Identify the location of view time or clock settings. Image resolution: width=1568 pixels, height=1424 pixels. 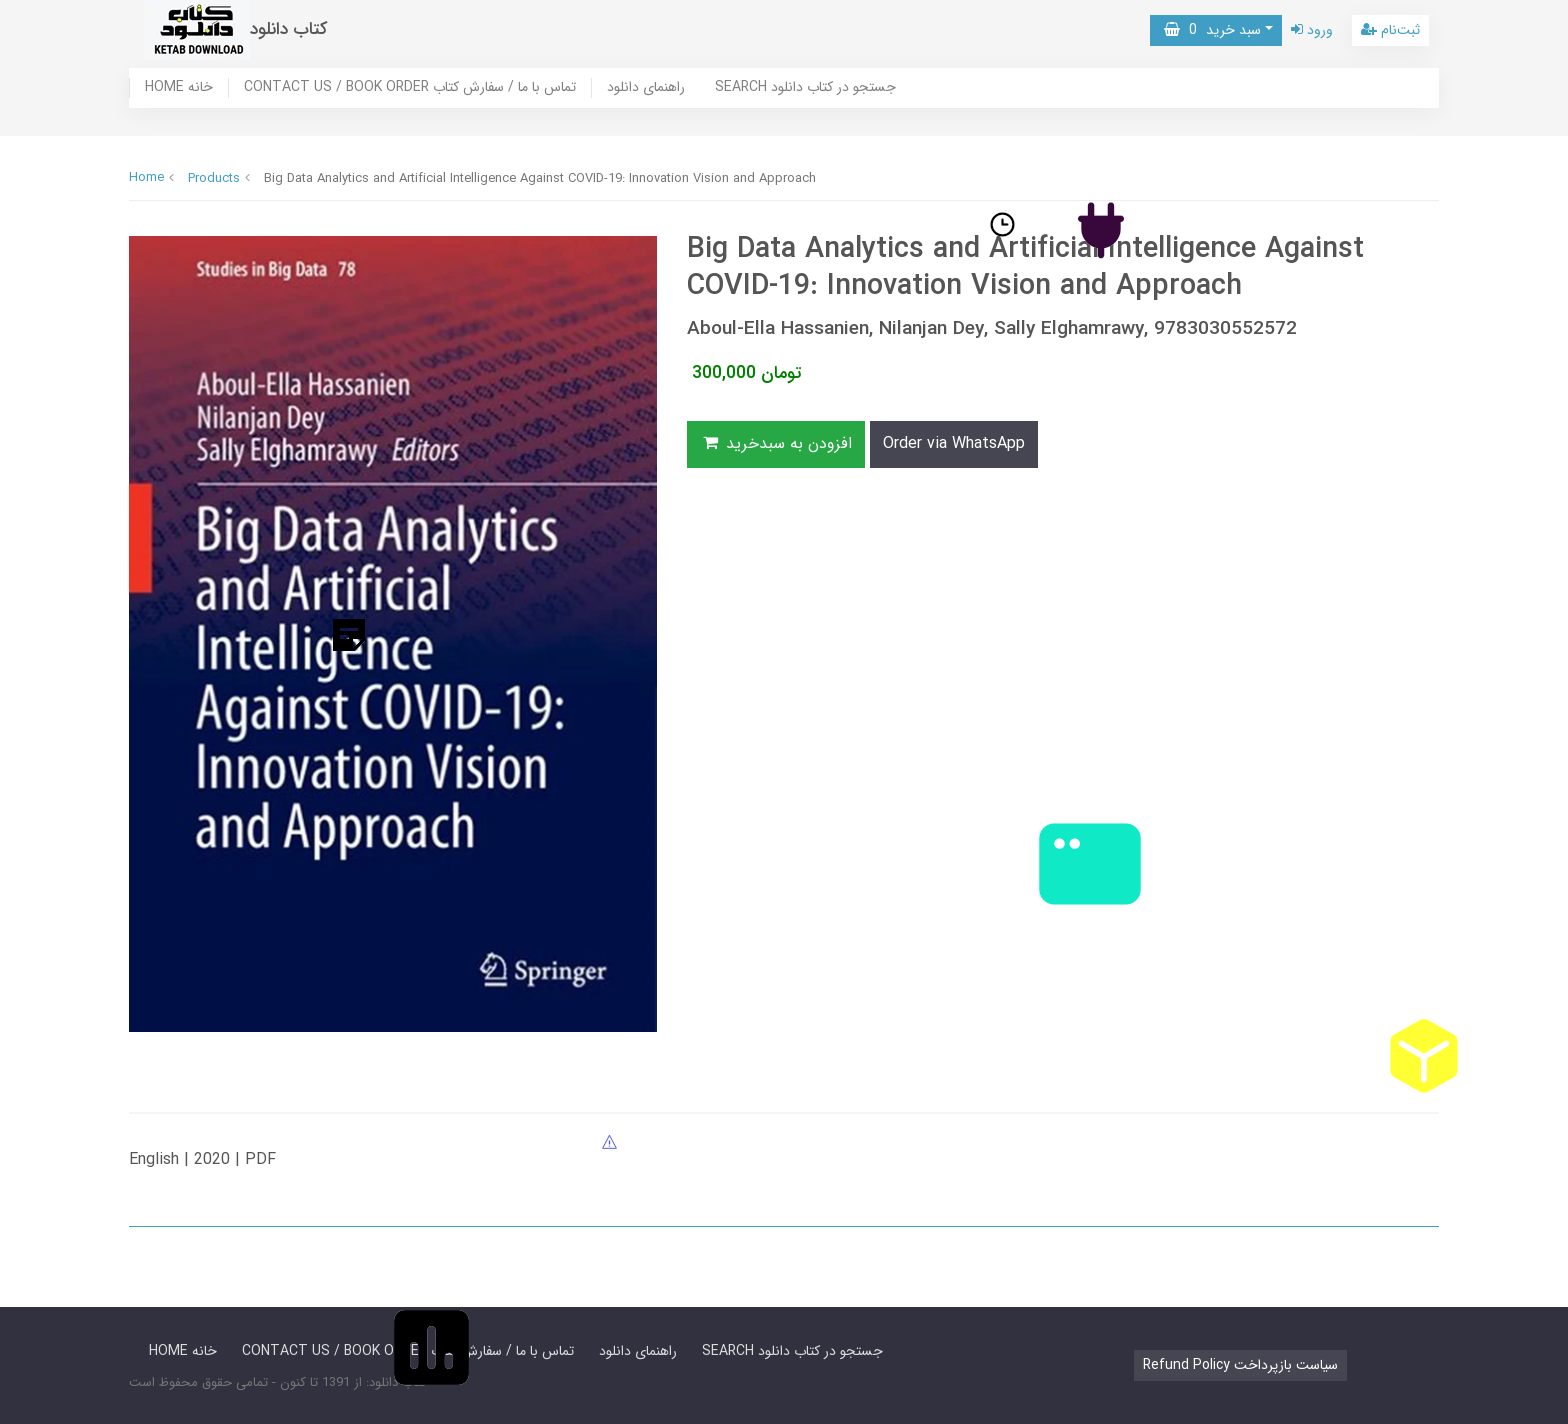
(1002, 224).